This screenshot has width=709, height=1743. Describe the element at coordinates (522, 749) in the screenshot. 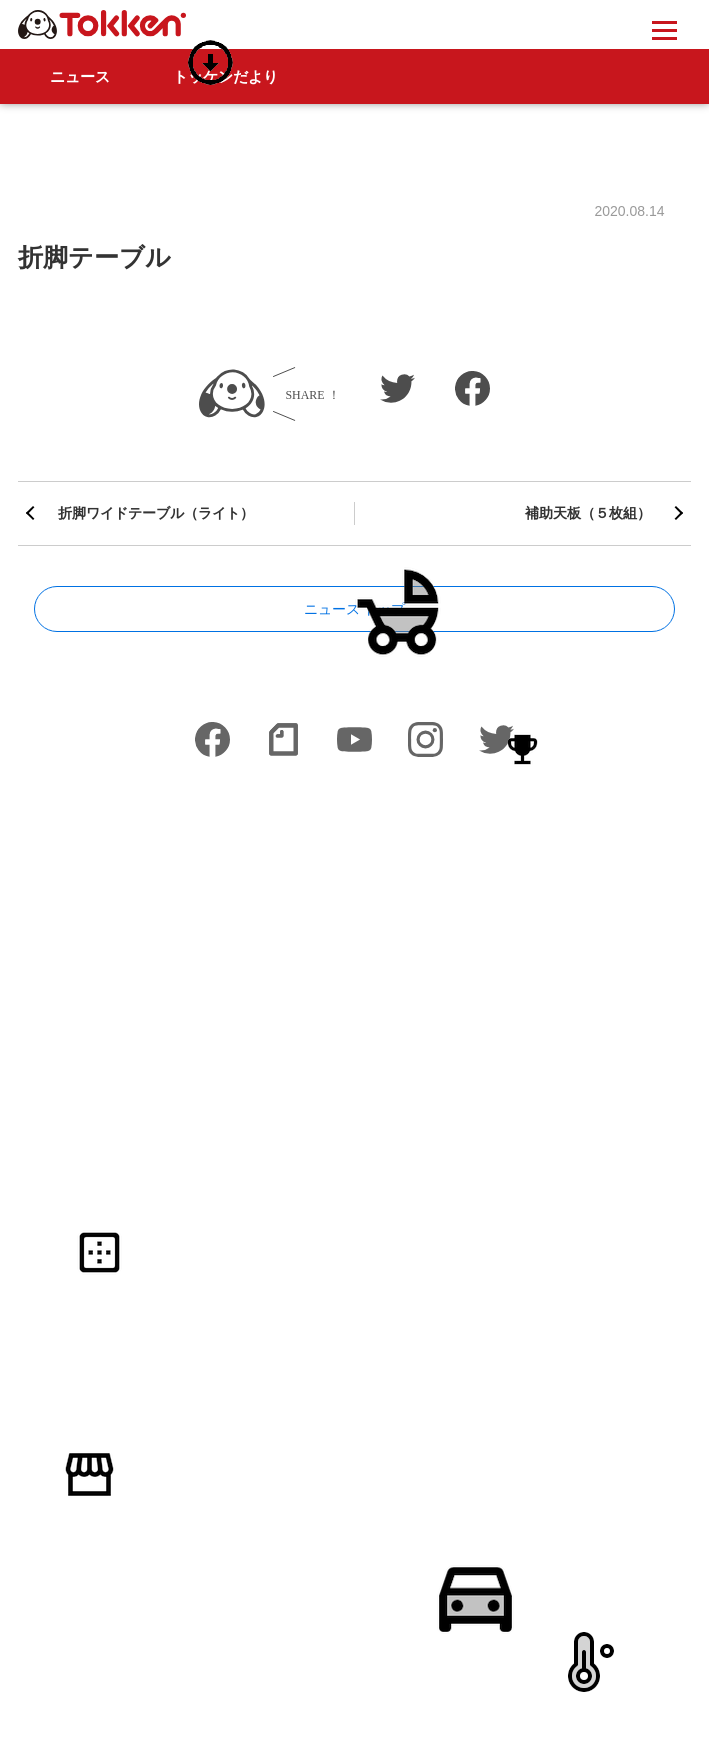

I see `view achievements or awards` at that location.